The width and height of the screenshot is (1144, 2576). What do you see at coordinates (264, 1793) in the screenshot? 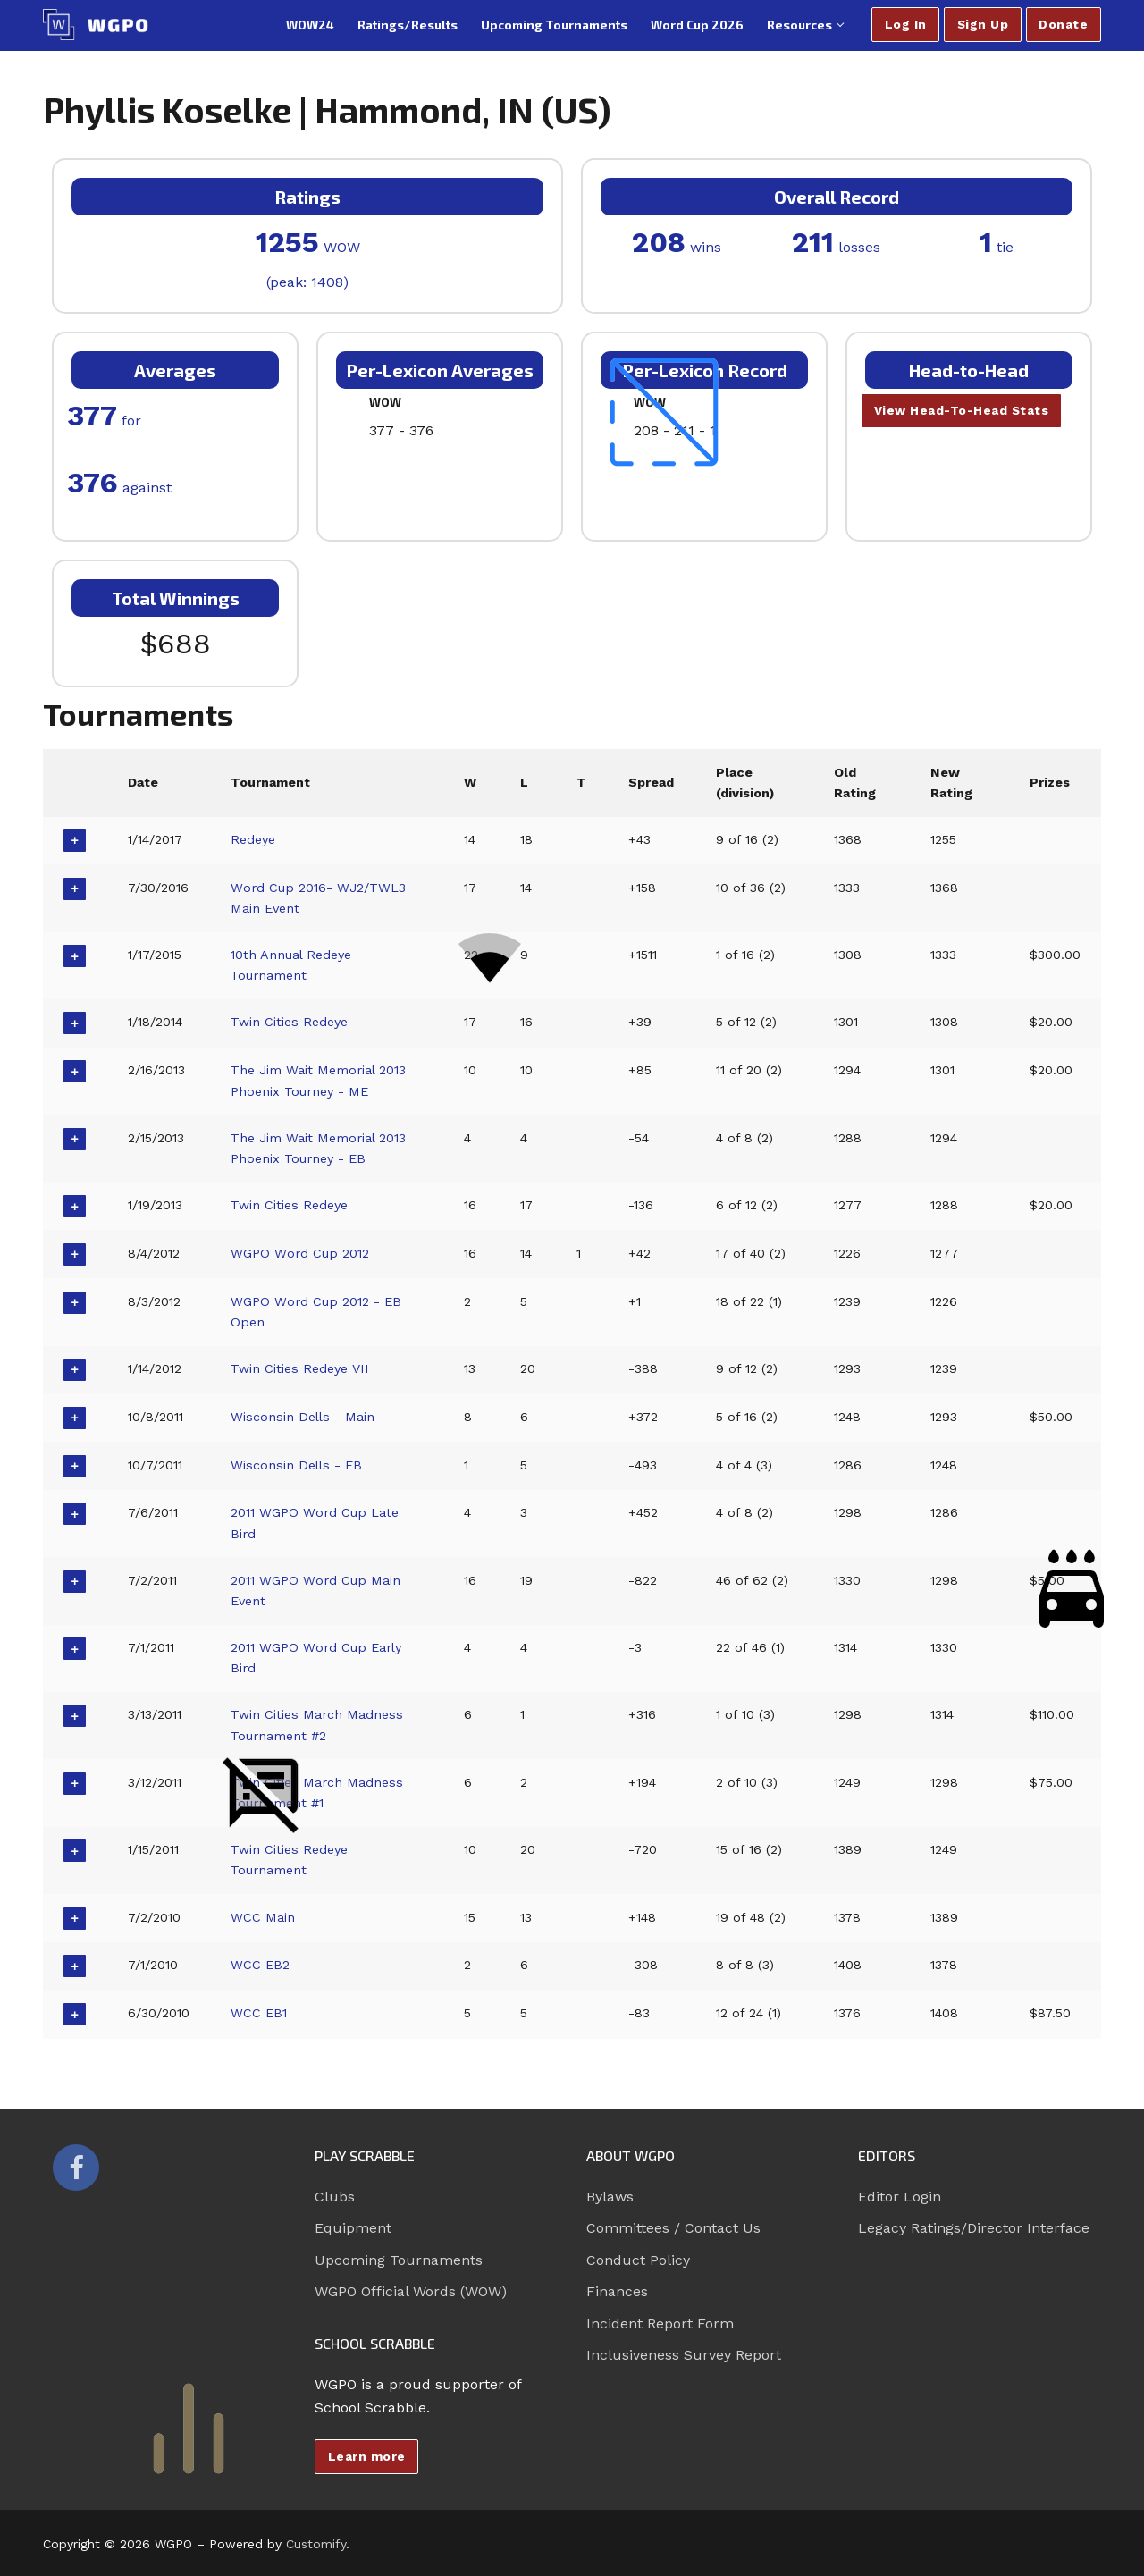
I see `mute or disable speaker notes` at bounding box center [264, 1793].